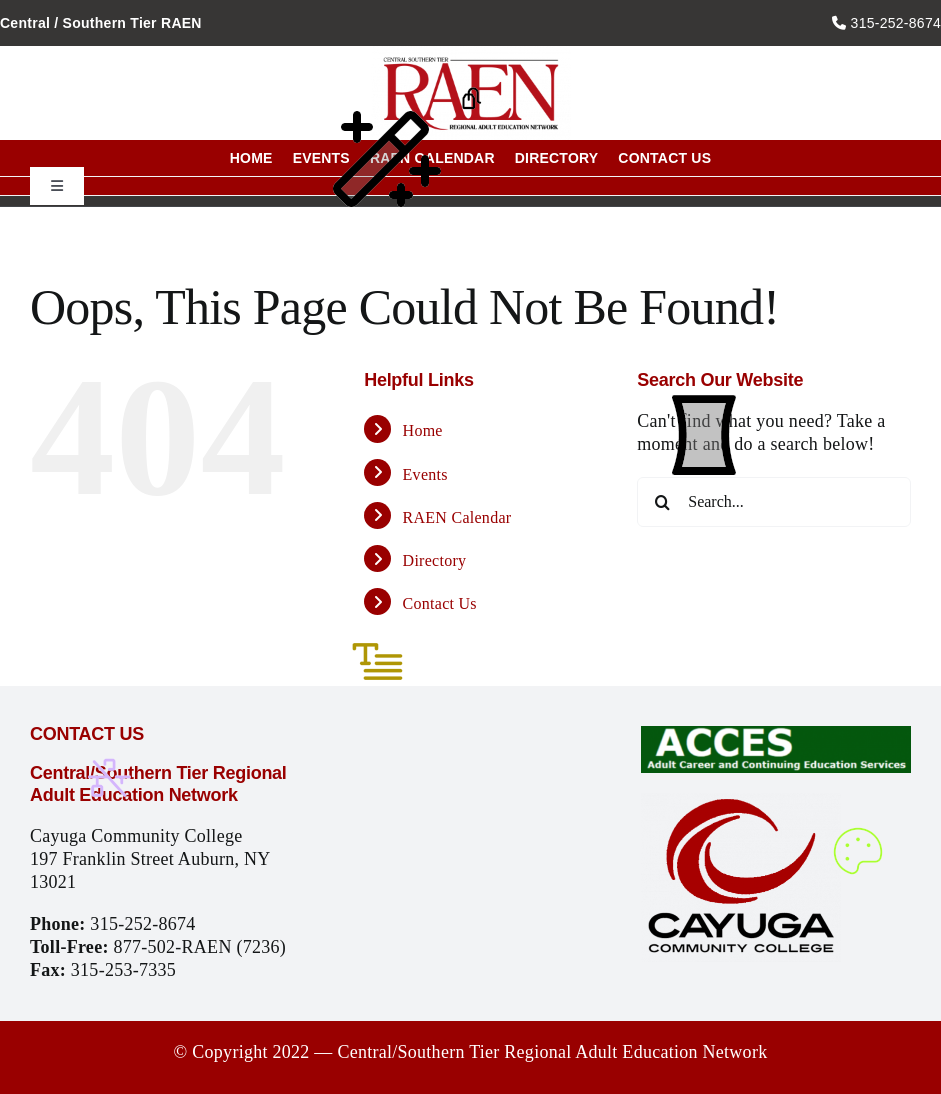  Describe the element at coordinates (471, 99) in the screenshot. I see `select tea or hot beverage option` at that location.